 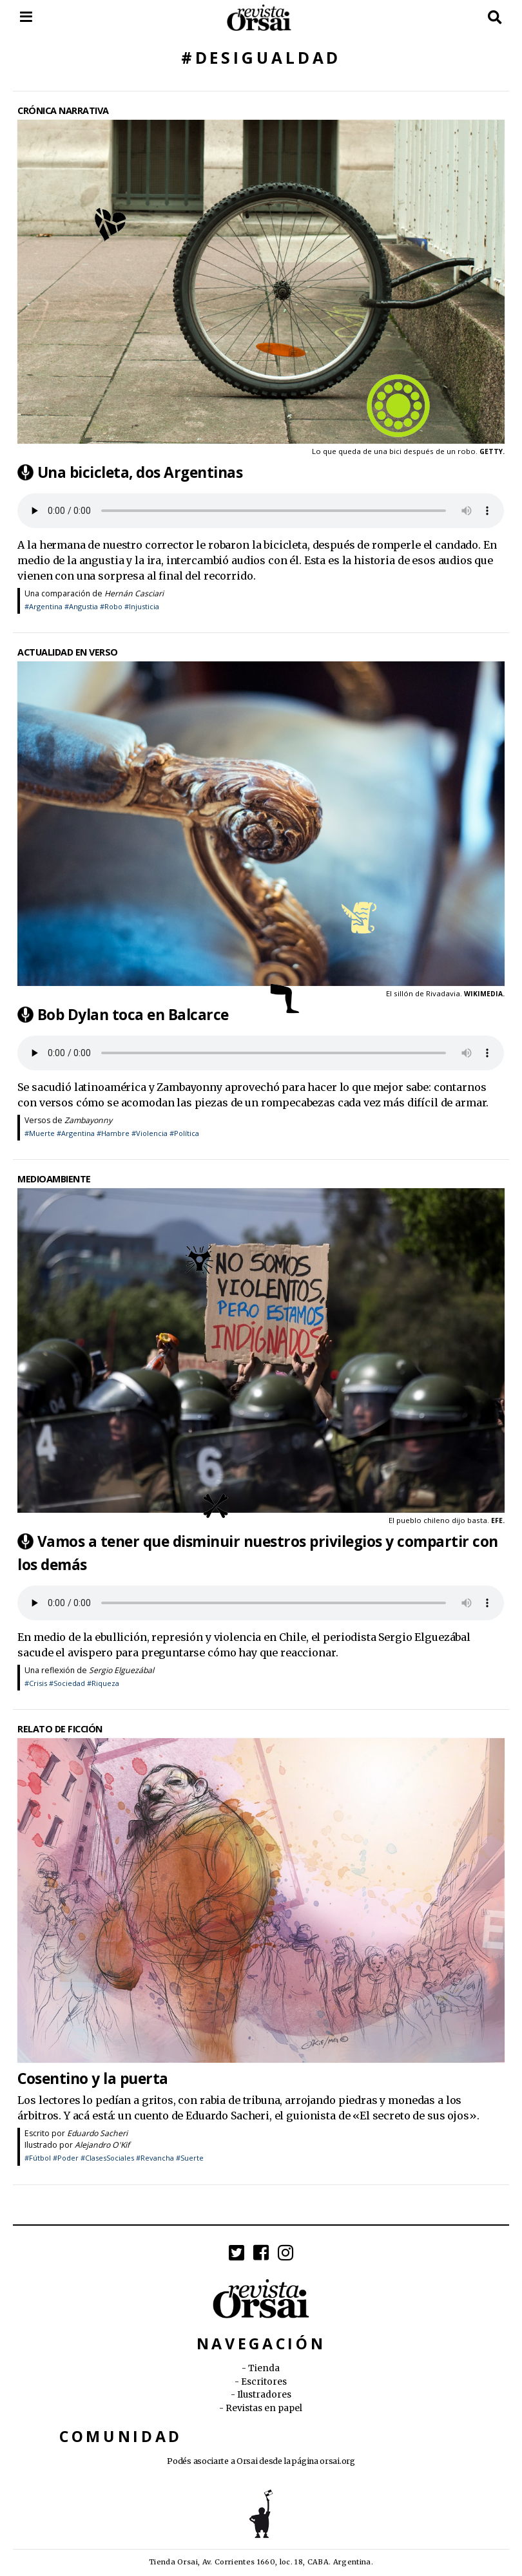 What do you see at coordinates (110, 225) in the screenshot?
I see `indicates a broken heart or heartbreak status` at bounding box center [110, 225].